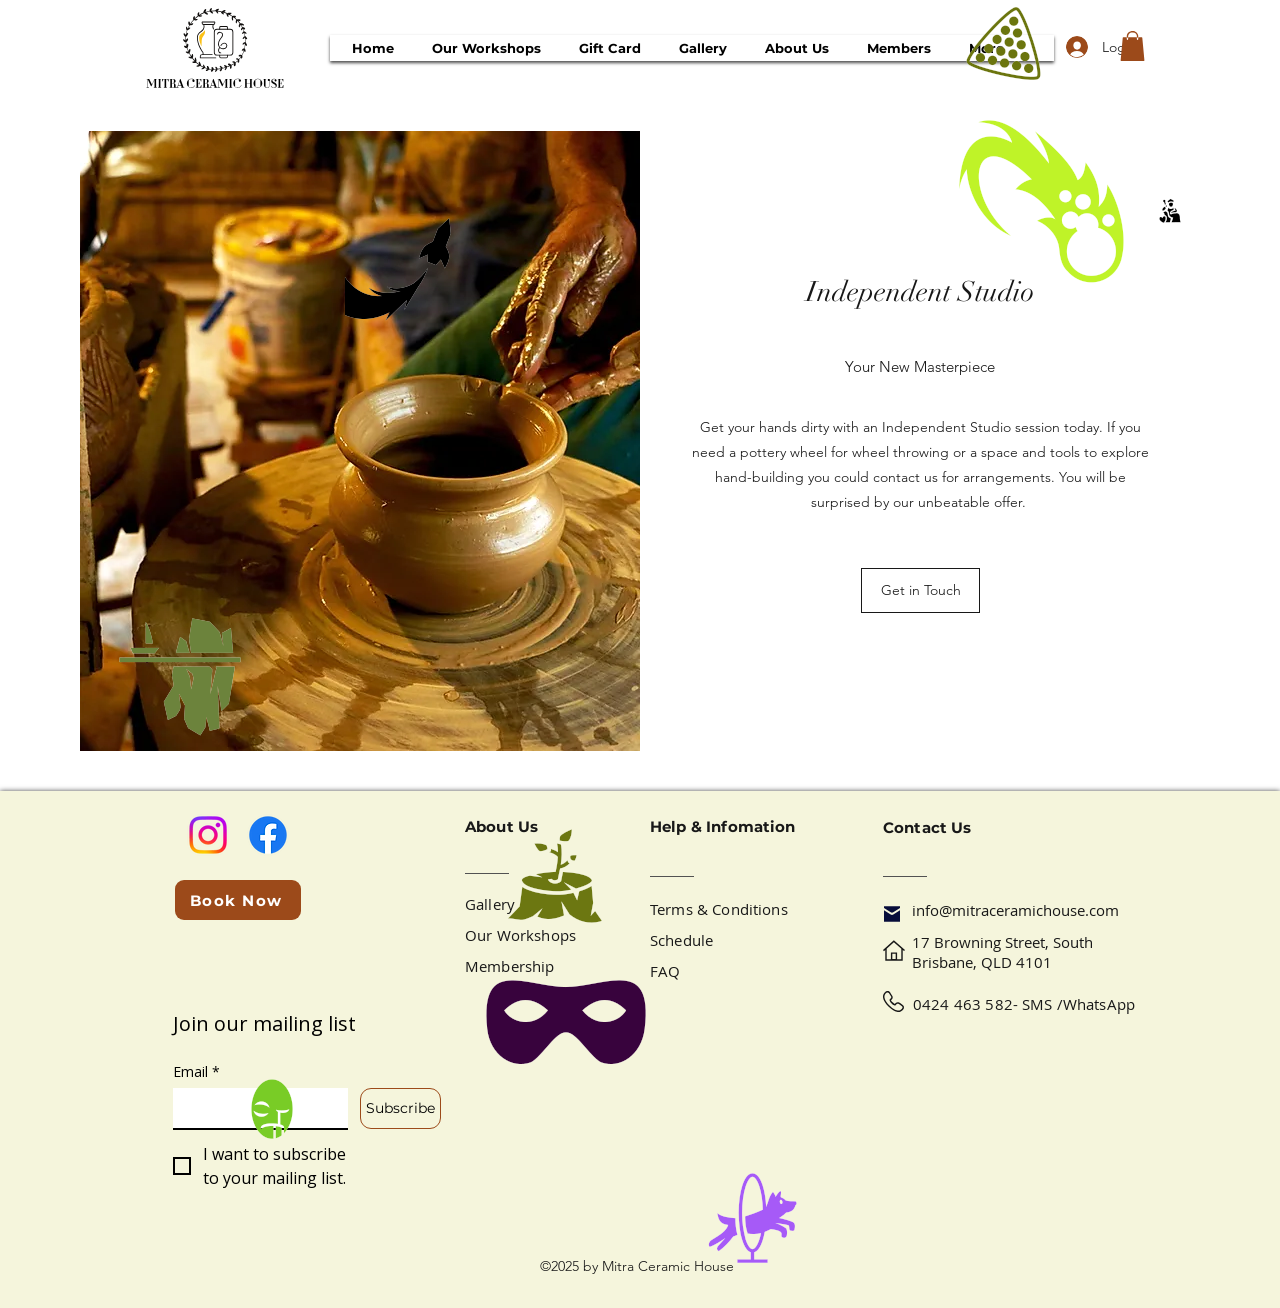  What do you see at coordinates (1170, 210) in the screenshot?
I see `the empress tarot card` at bounding box center [1170, 210].